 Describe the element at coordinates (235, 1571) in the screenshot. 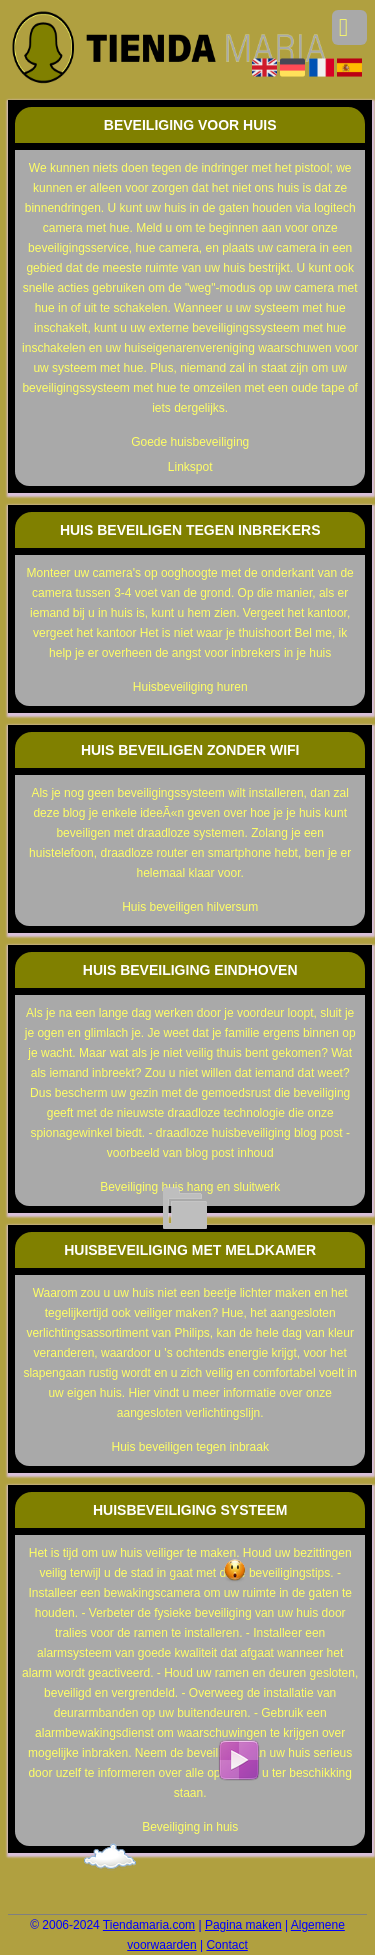

I see `indicates a surprising or unexpected event` at that location.